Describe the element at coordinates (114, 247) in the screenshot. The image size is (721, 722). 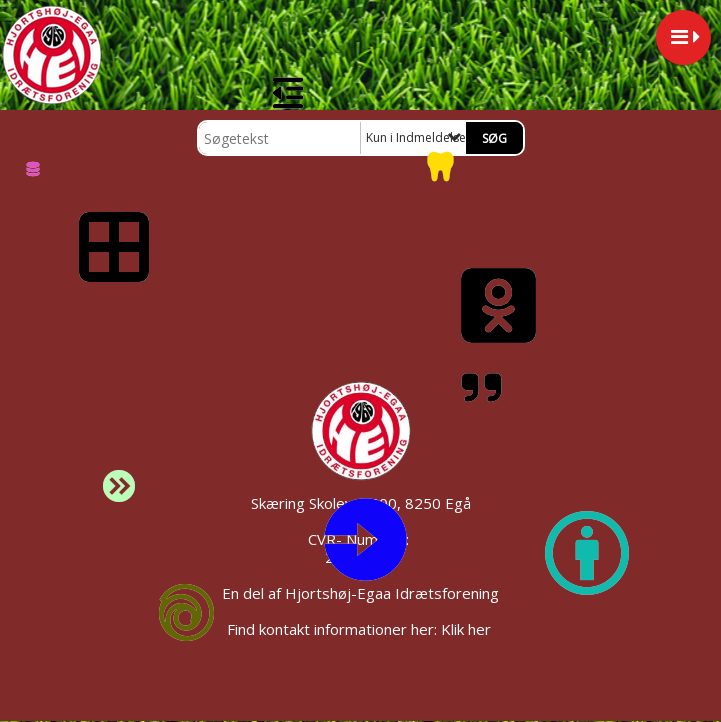
I see `apply borders to all cells in a table` at that location.